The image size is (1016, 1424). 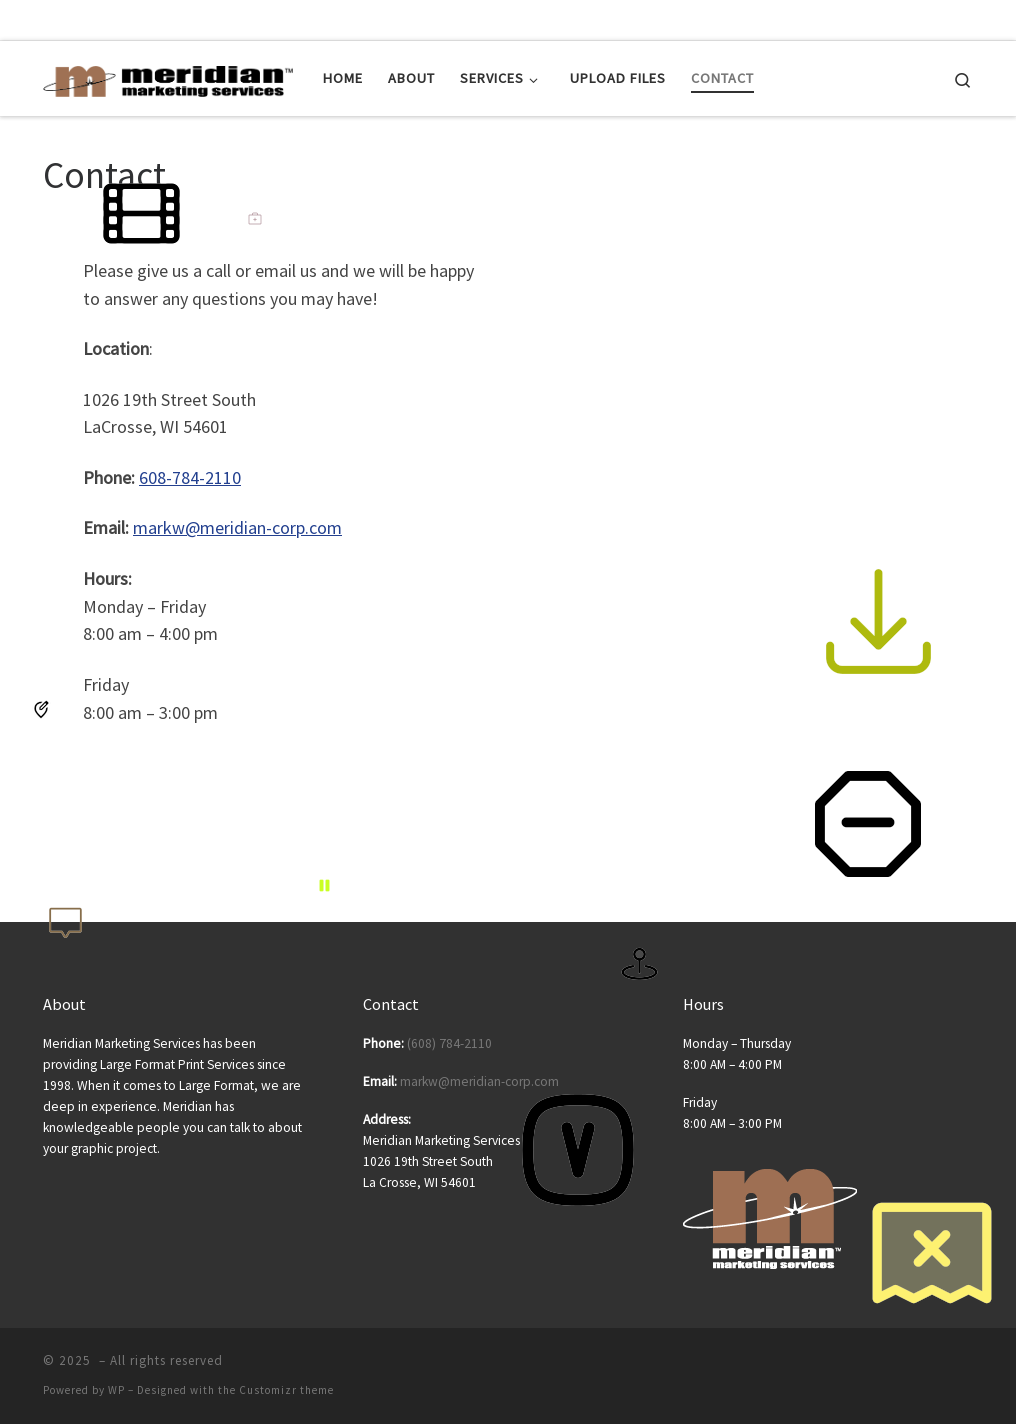 What do you see at coordinates (868, 824) in the screenshot?
I see `indicates blocked or restricted content` at bounding box center [868, 824].